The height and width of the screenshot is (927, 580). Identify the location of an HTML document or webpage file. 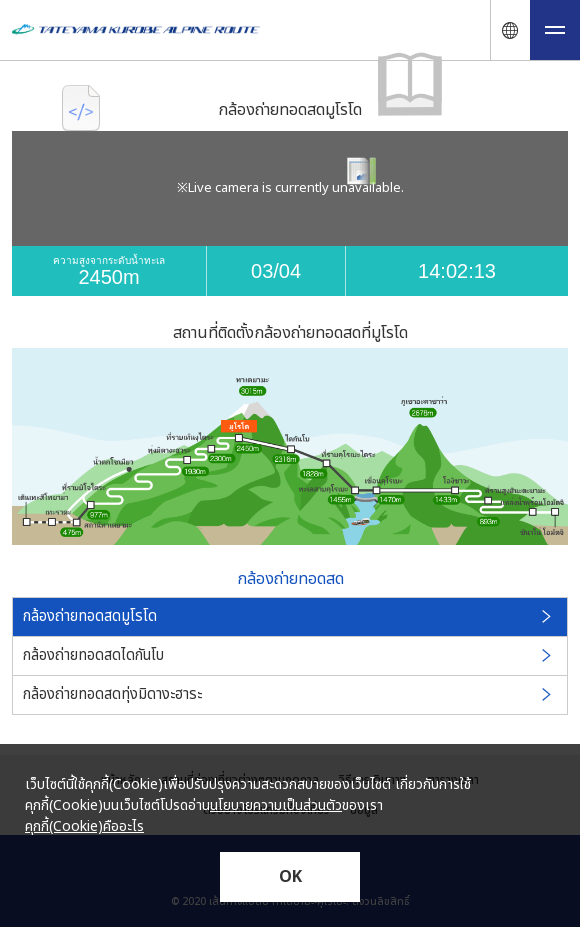
(81, 108).